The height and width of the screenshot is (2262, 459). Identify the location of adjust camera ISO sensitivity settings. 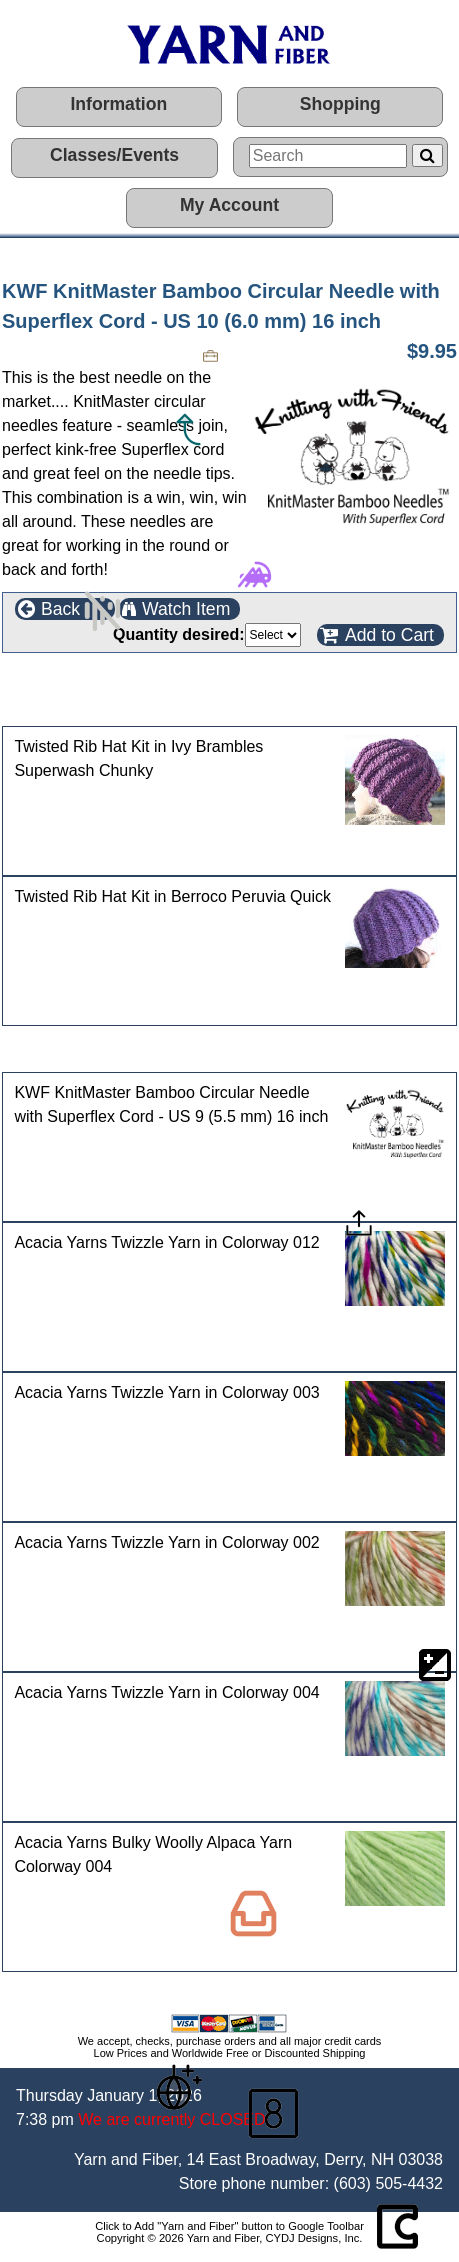
(435, 1665).